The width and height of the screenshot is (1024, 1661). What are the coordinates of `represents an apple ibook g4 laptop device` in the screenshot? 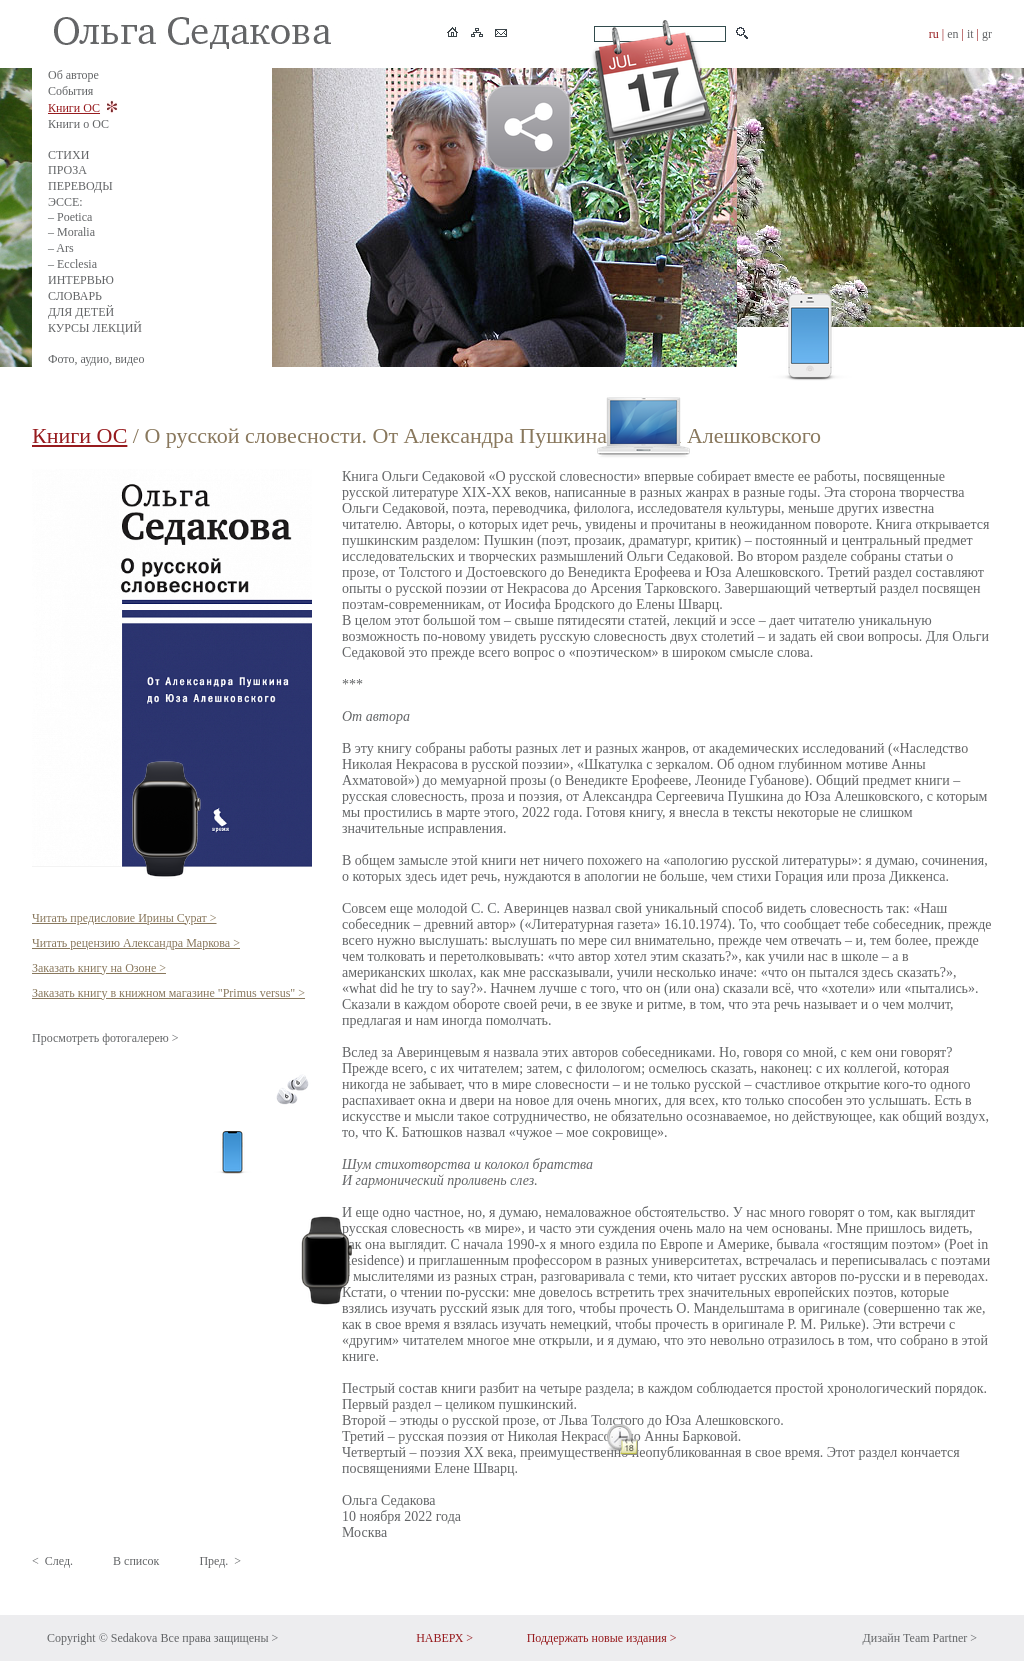 It's located at (643, 424).